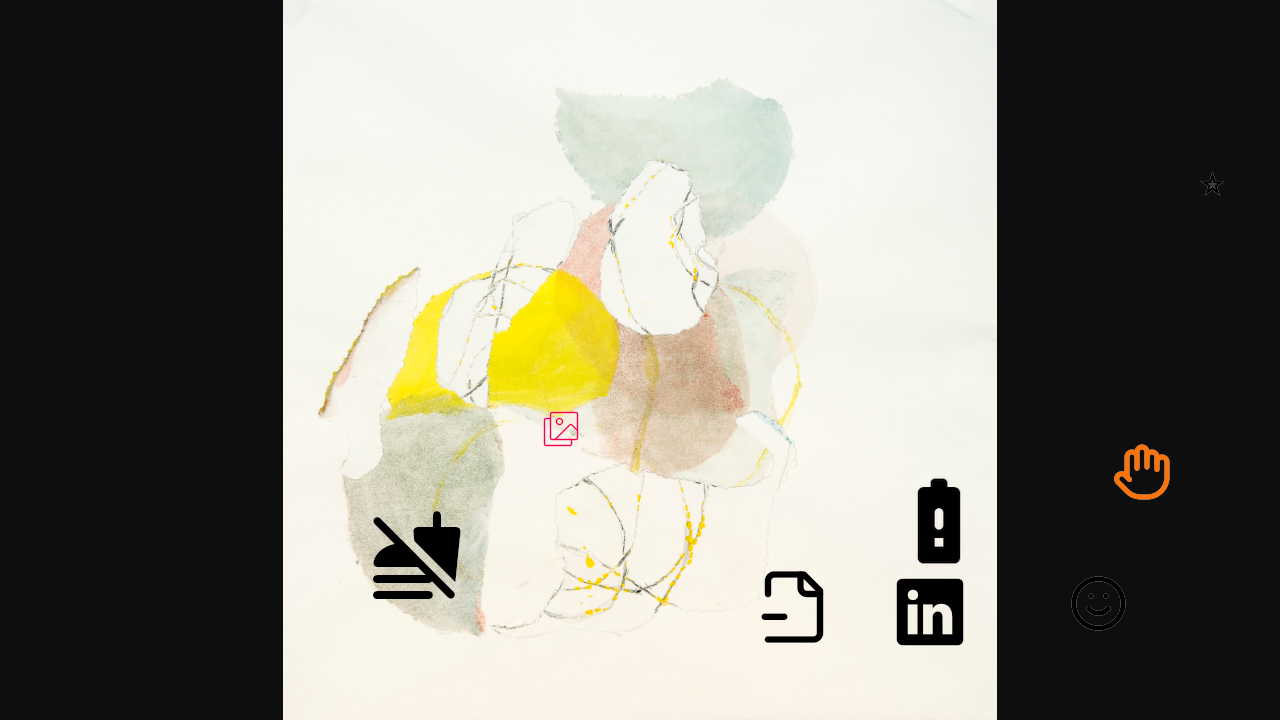 The height and width of the screenshot is (720, 1280). I want to click on stop or pause an action, so click(1142, 472).